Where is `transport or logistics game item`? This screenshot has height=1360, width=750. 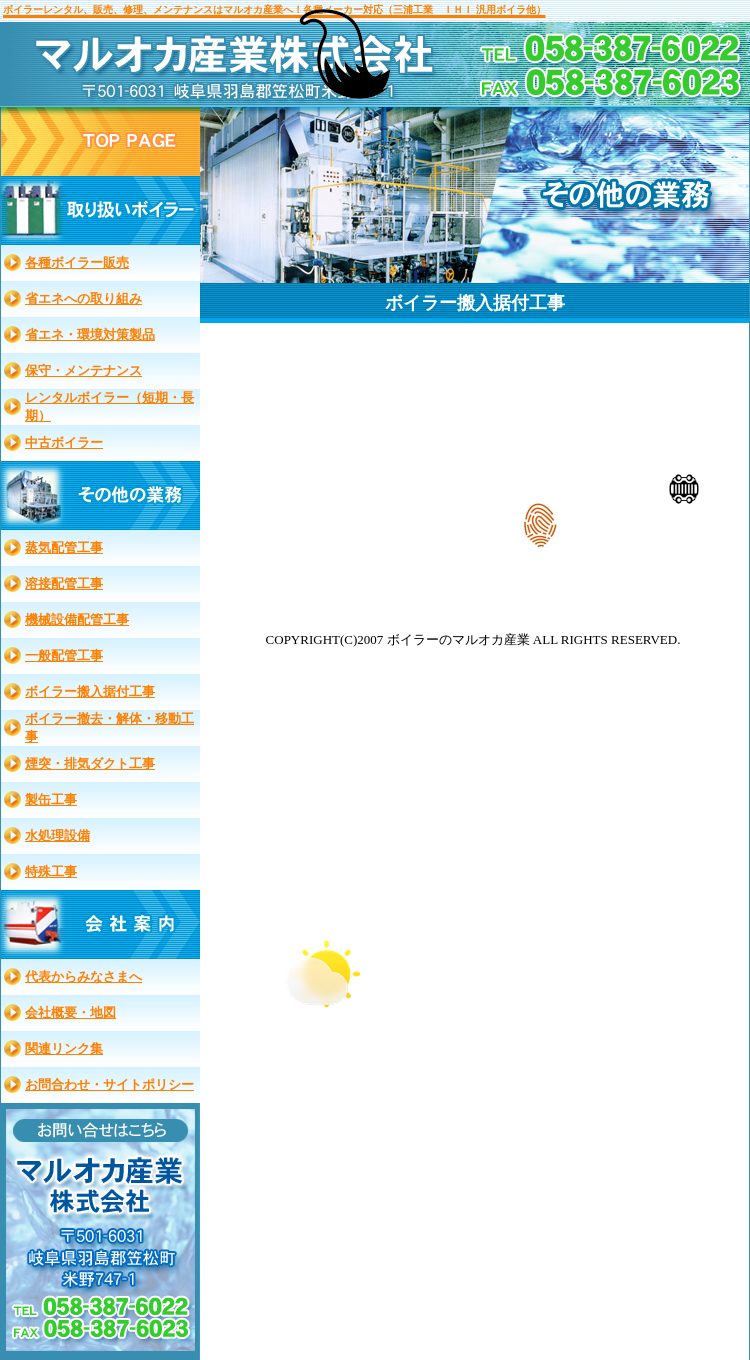
transport or logistics game item is located at coordinates (684, 489).